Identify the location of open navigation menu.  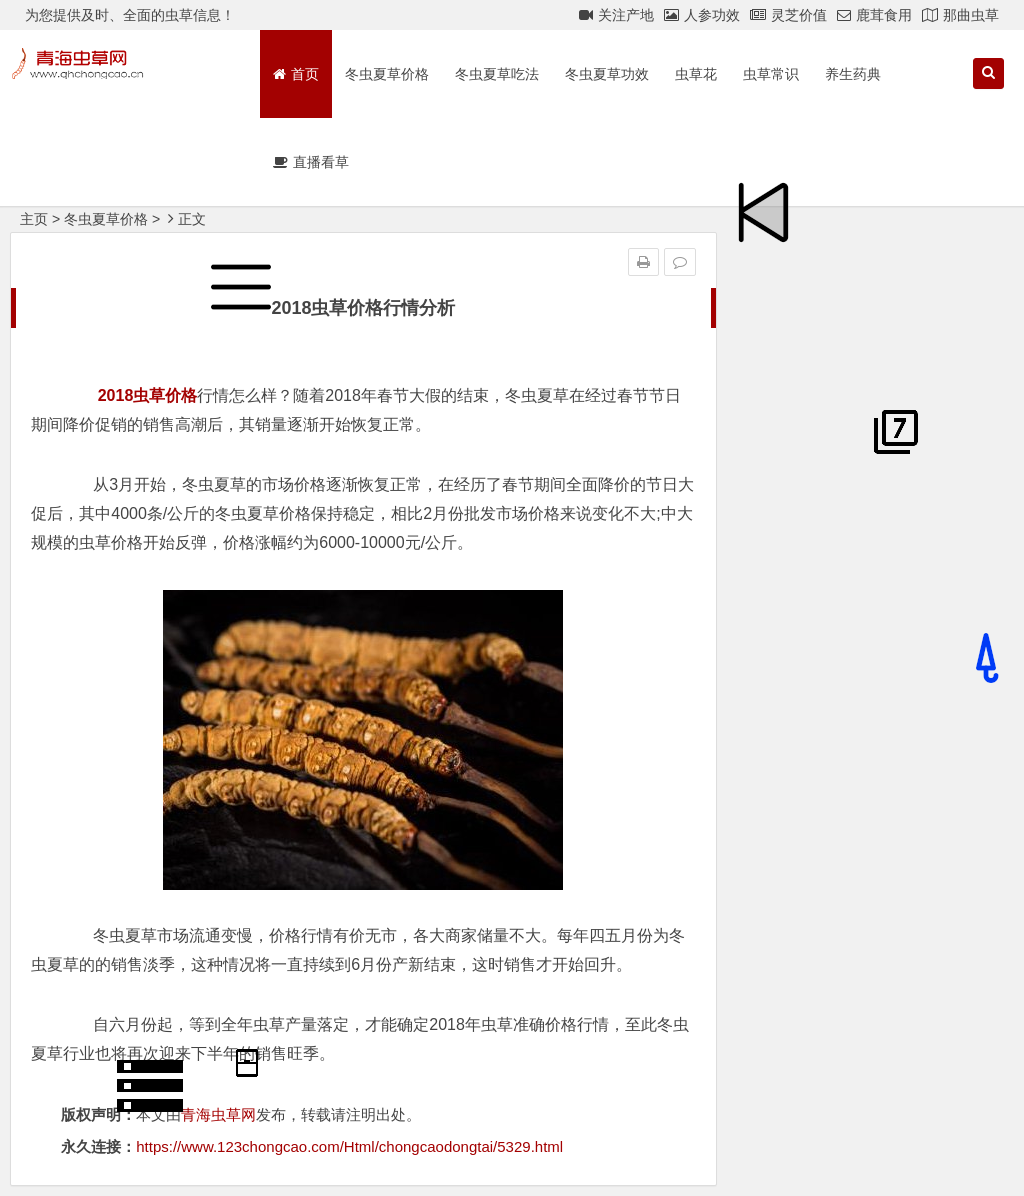
(241, 287).